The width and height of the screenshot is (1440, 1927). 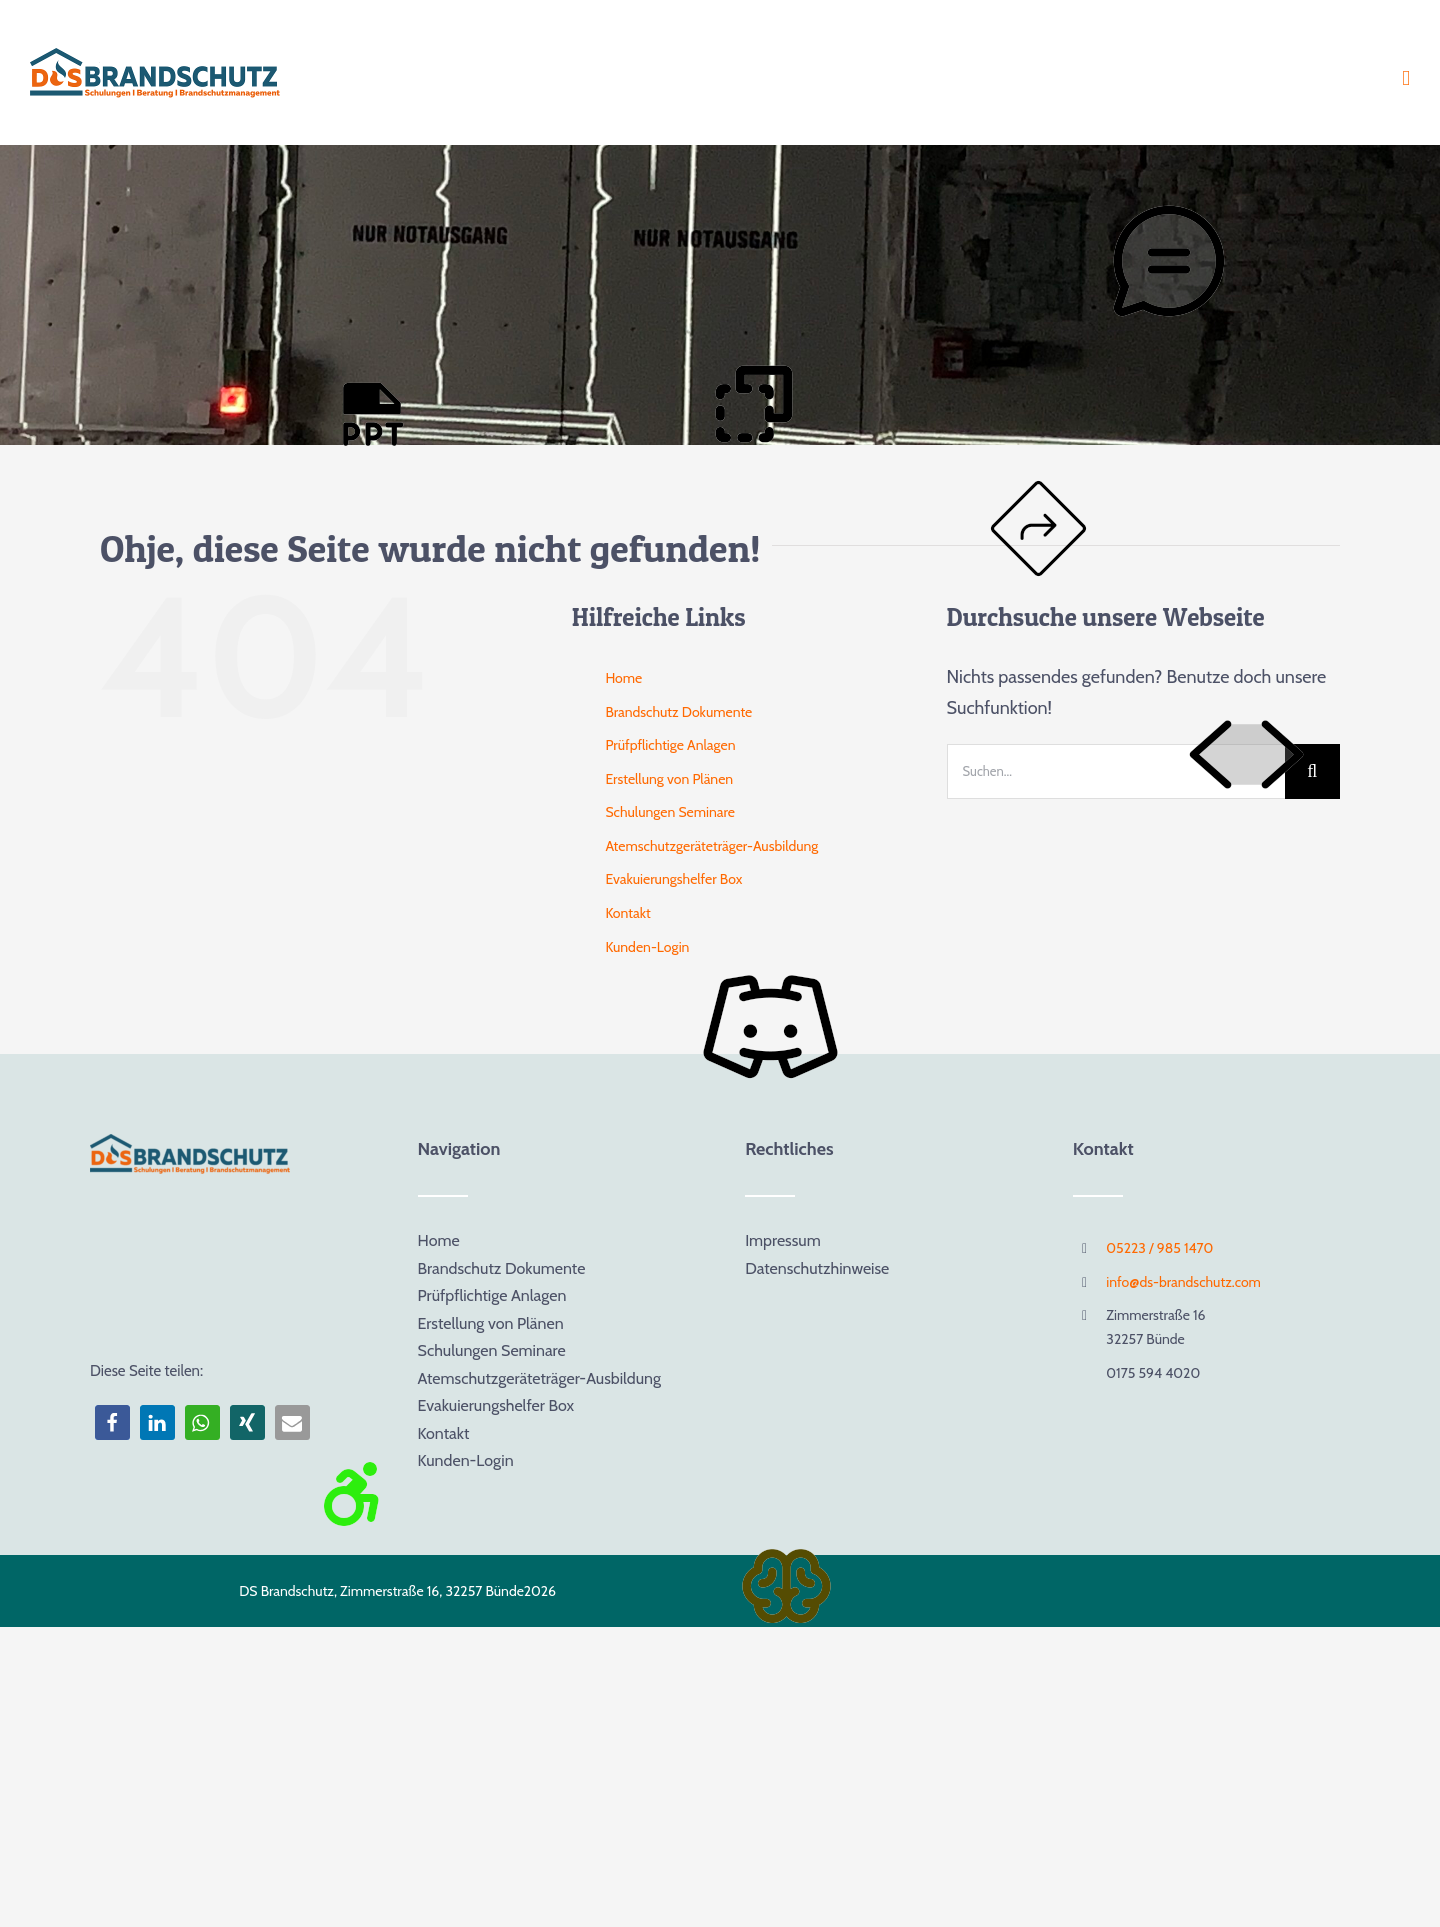 What do you see at coordinates (1169, 261) in the screenshot?
I see `open chat or messaging` at bounding box center [1169, 261].